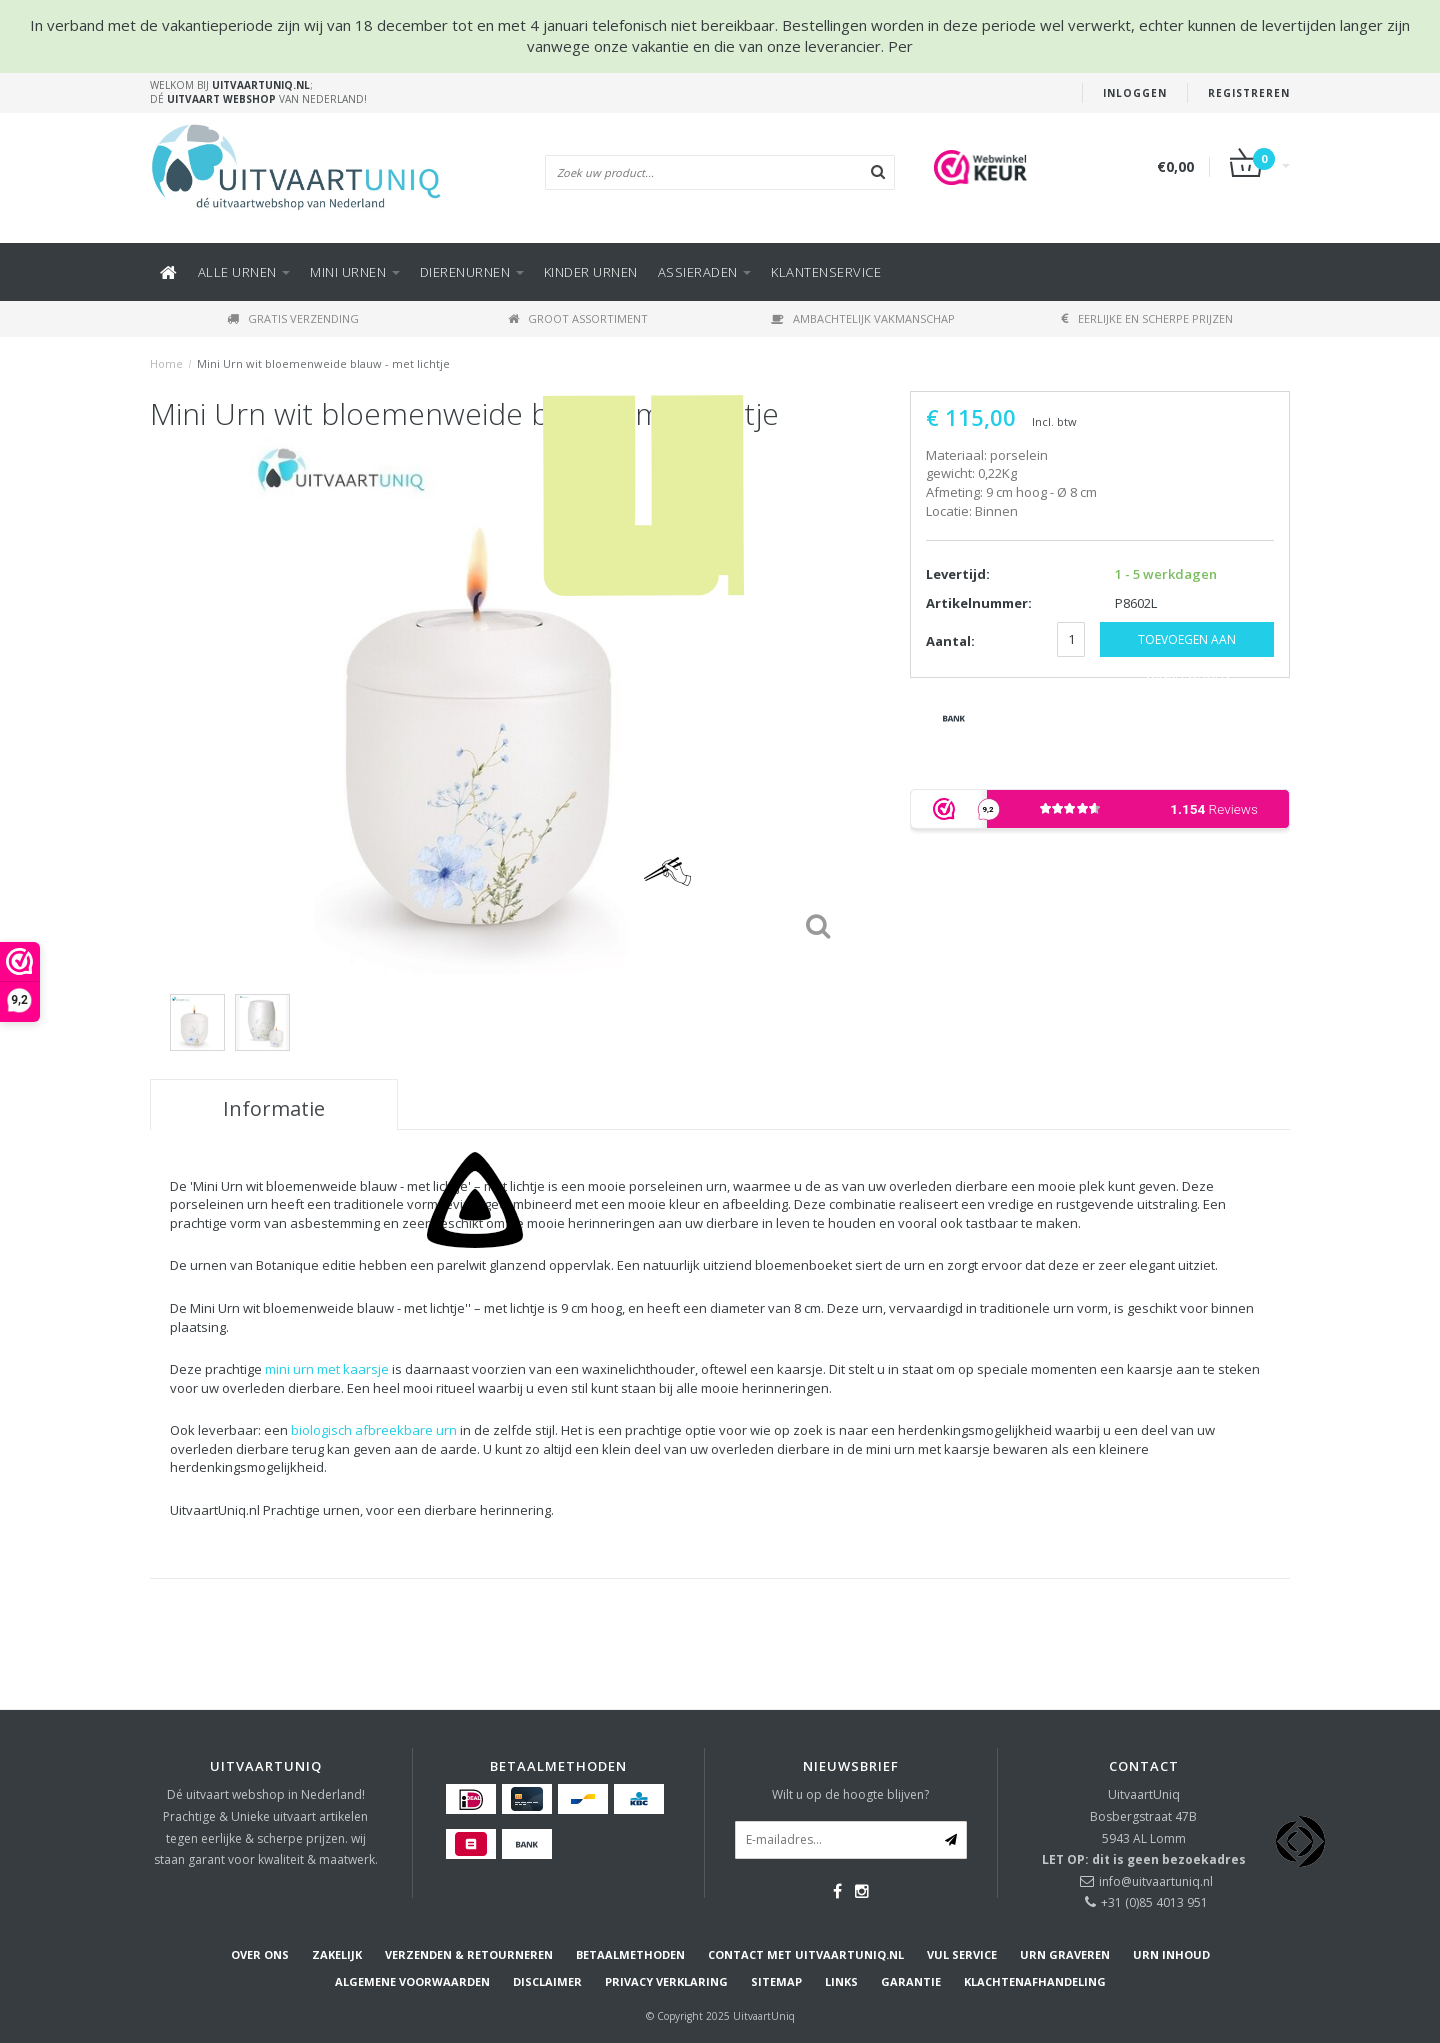 The height and width of the screenshot is (2043, 1440). What do you see at coordinates (1300, 1841) in the screenshot?
I see `claris app or service logo` at bounding box center [1300, 1841].